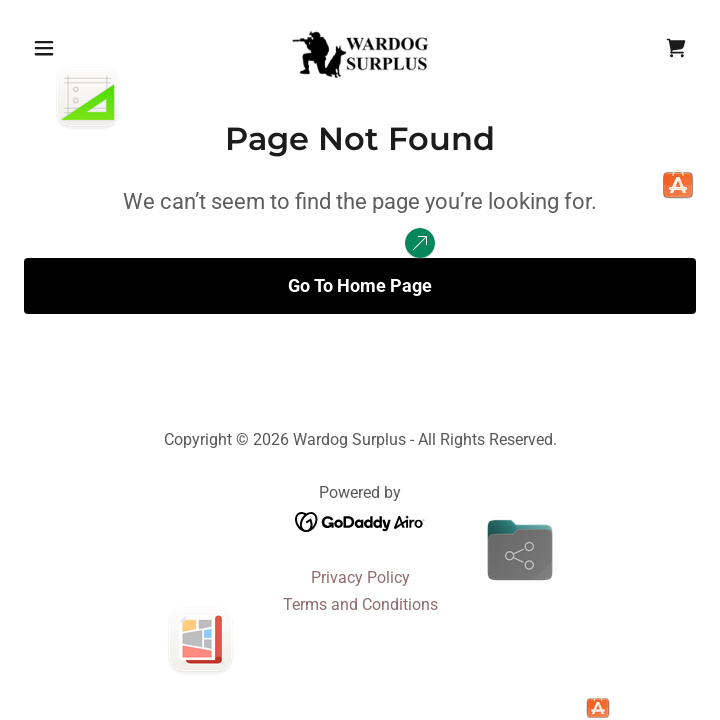  Describe the element at coordinates (420, 243) in the screenshot. I see `indicates a symbolic link or shortcut to another file` at that location.